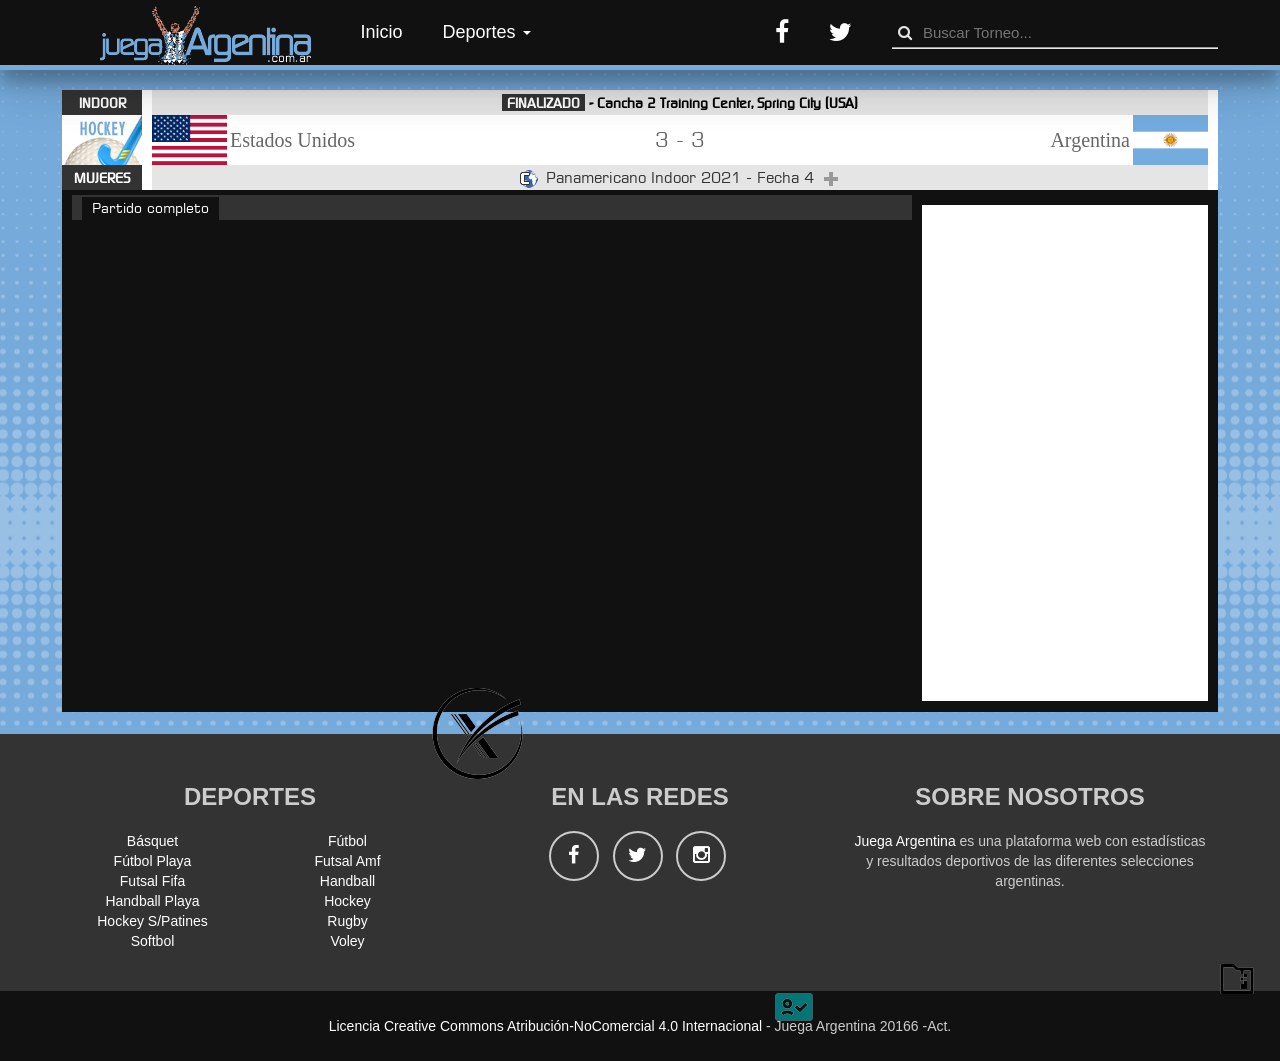 The image size is (1280, 1061). I want to click on vexxhost cloud hosting service logo, so click(477, 733).